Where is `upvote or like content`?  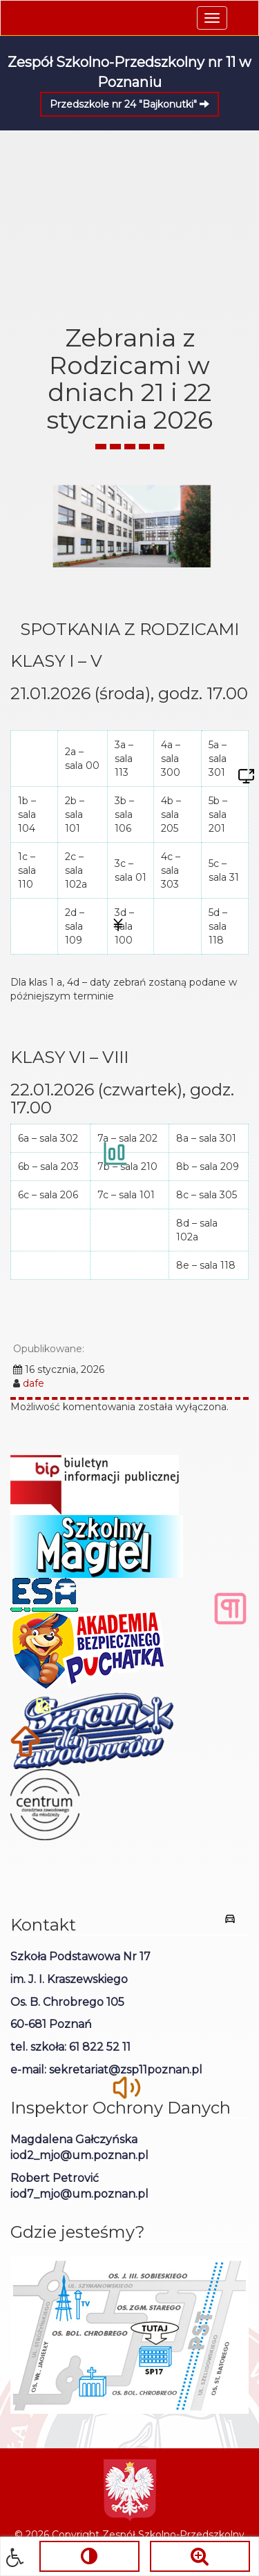
upvote or like content is located at coordinates (26, 1742).